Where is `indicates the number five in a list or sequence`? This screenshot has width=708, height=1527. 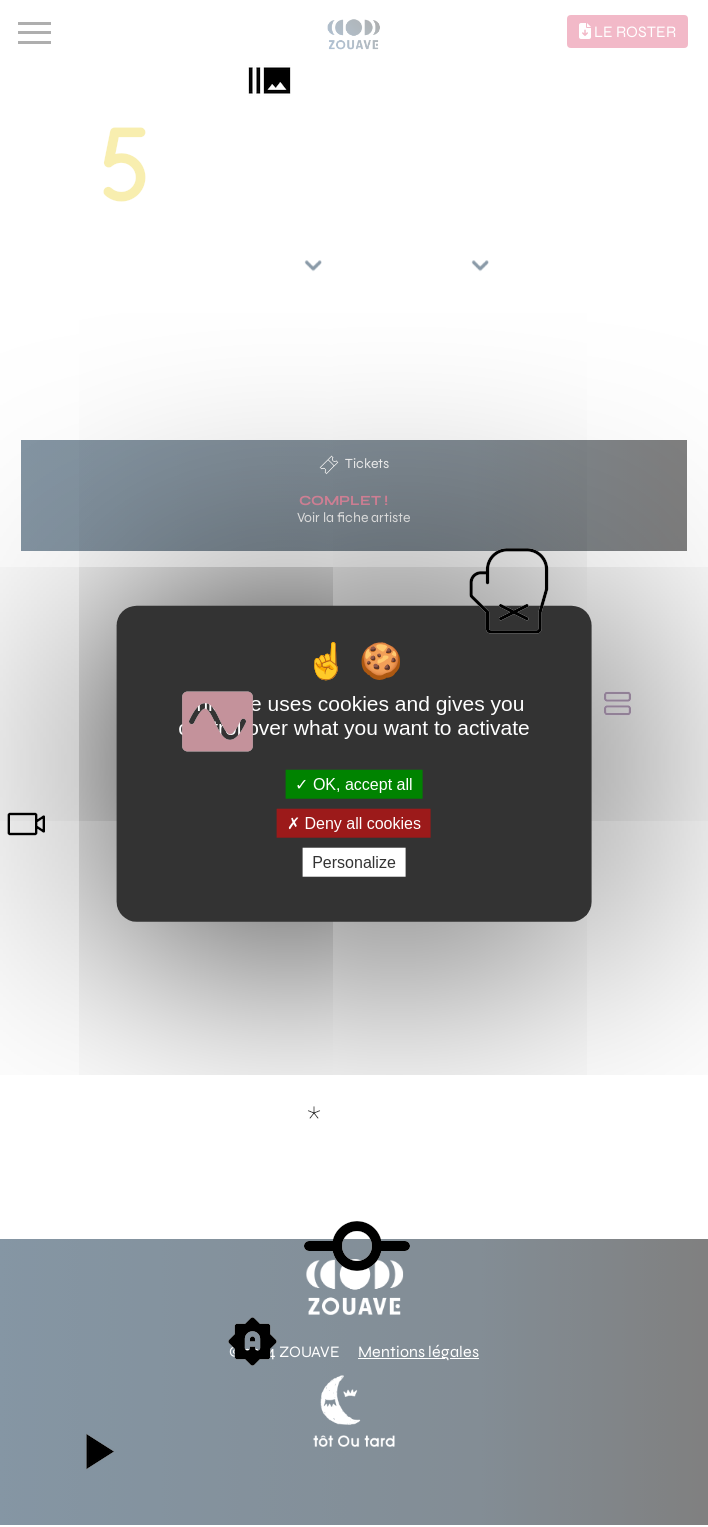
indicates the number five in a list or sequence is located at coordinates (124, 164).